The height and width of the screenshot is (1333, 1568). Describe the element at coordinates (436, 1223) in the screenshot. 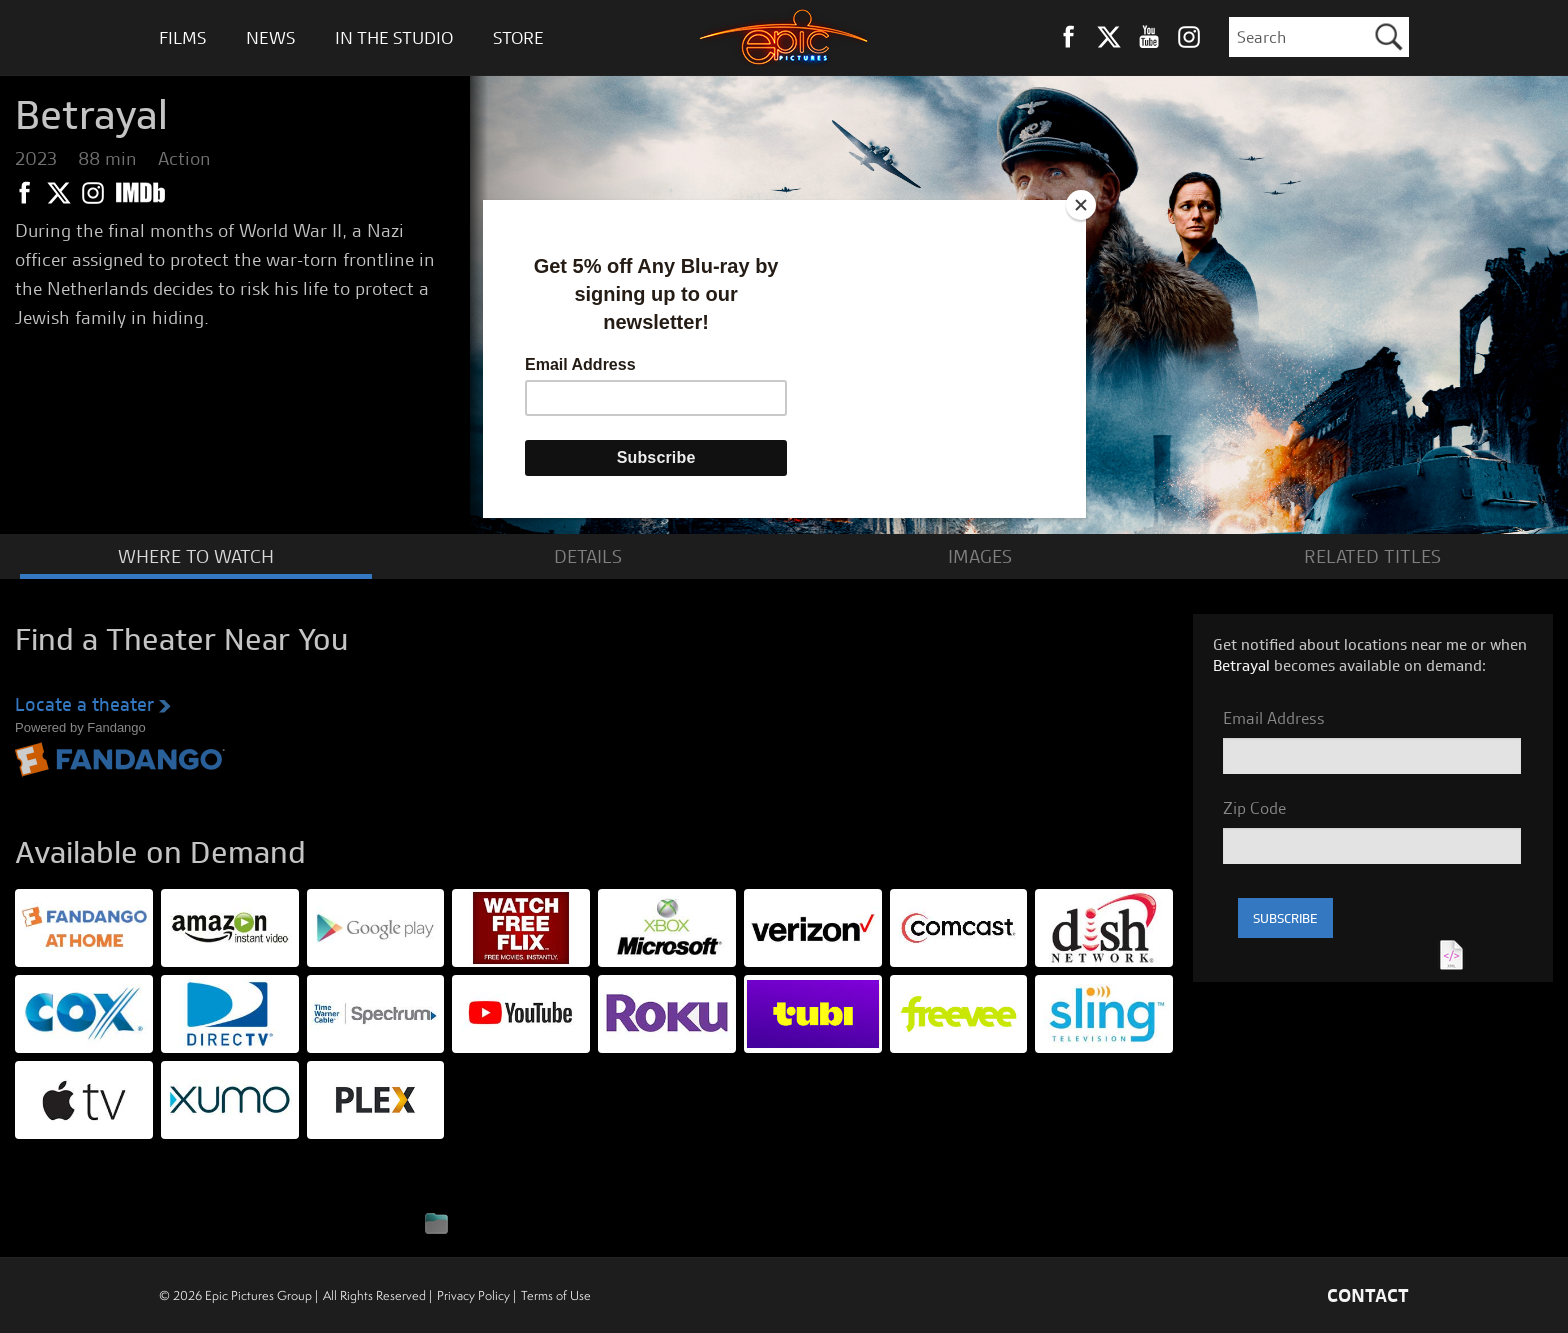

I see `drop file here to move into folder` at that location.